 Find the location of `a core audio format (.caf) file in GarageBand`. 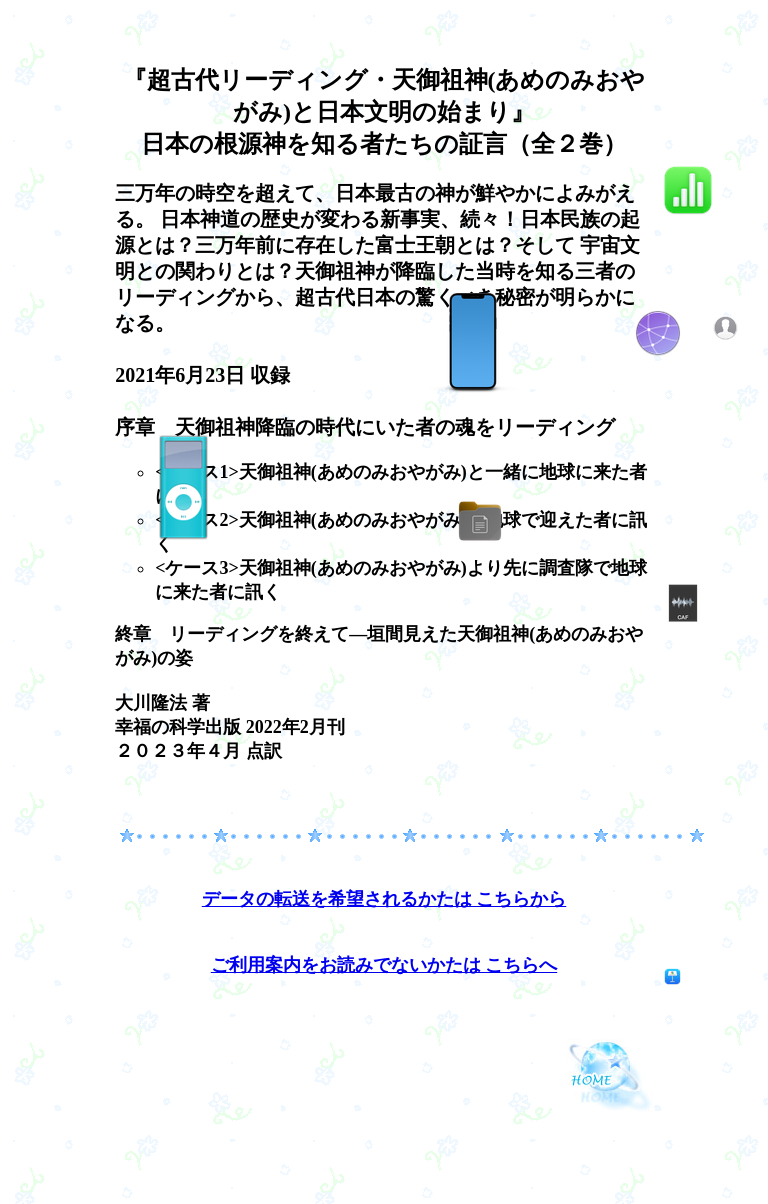

a core audio format (.caf) file in GarageBand is located at coordinates (683, 604).